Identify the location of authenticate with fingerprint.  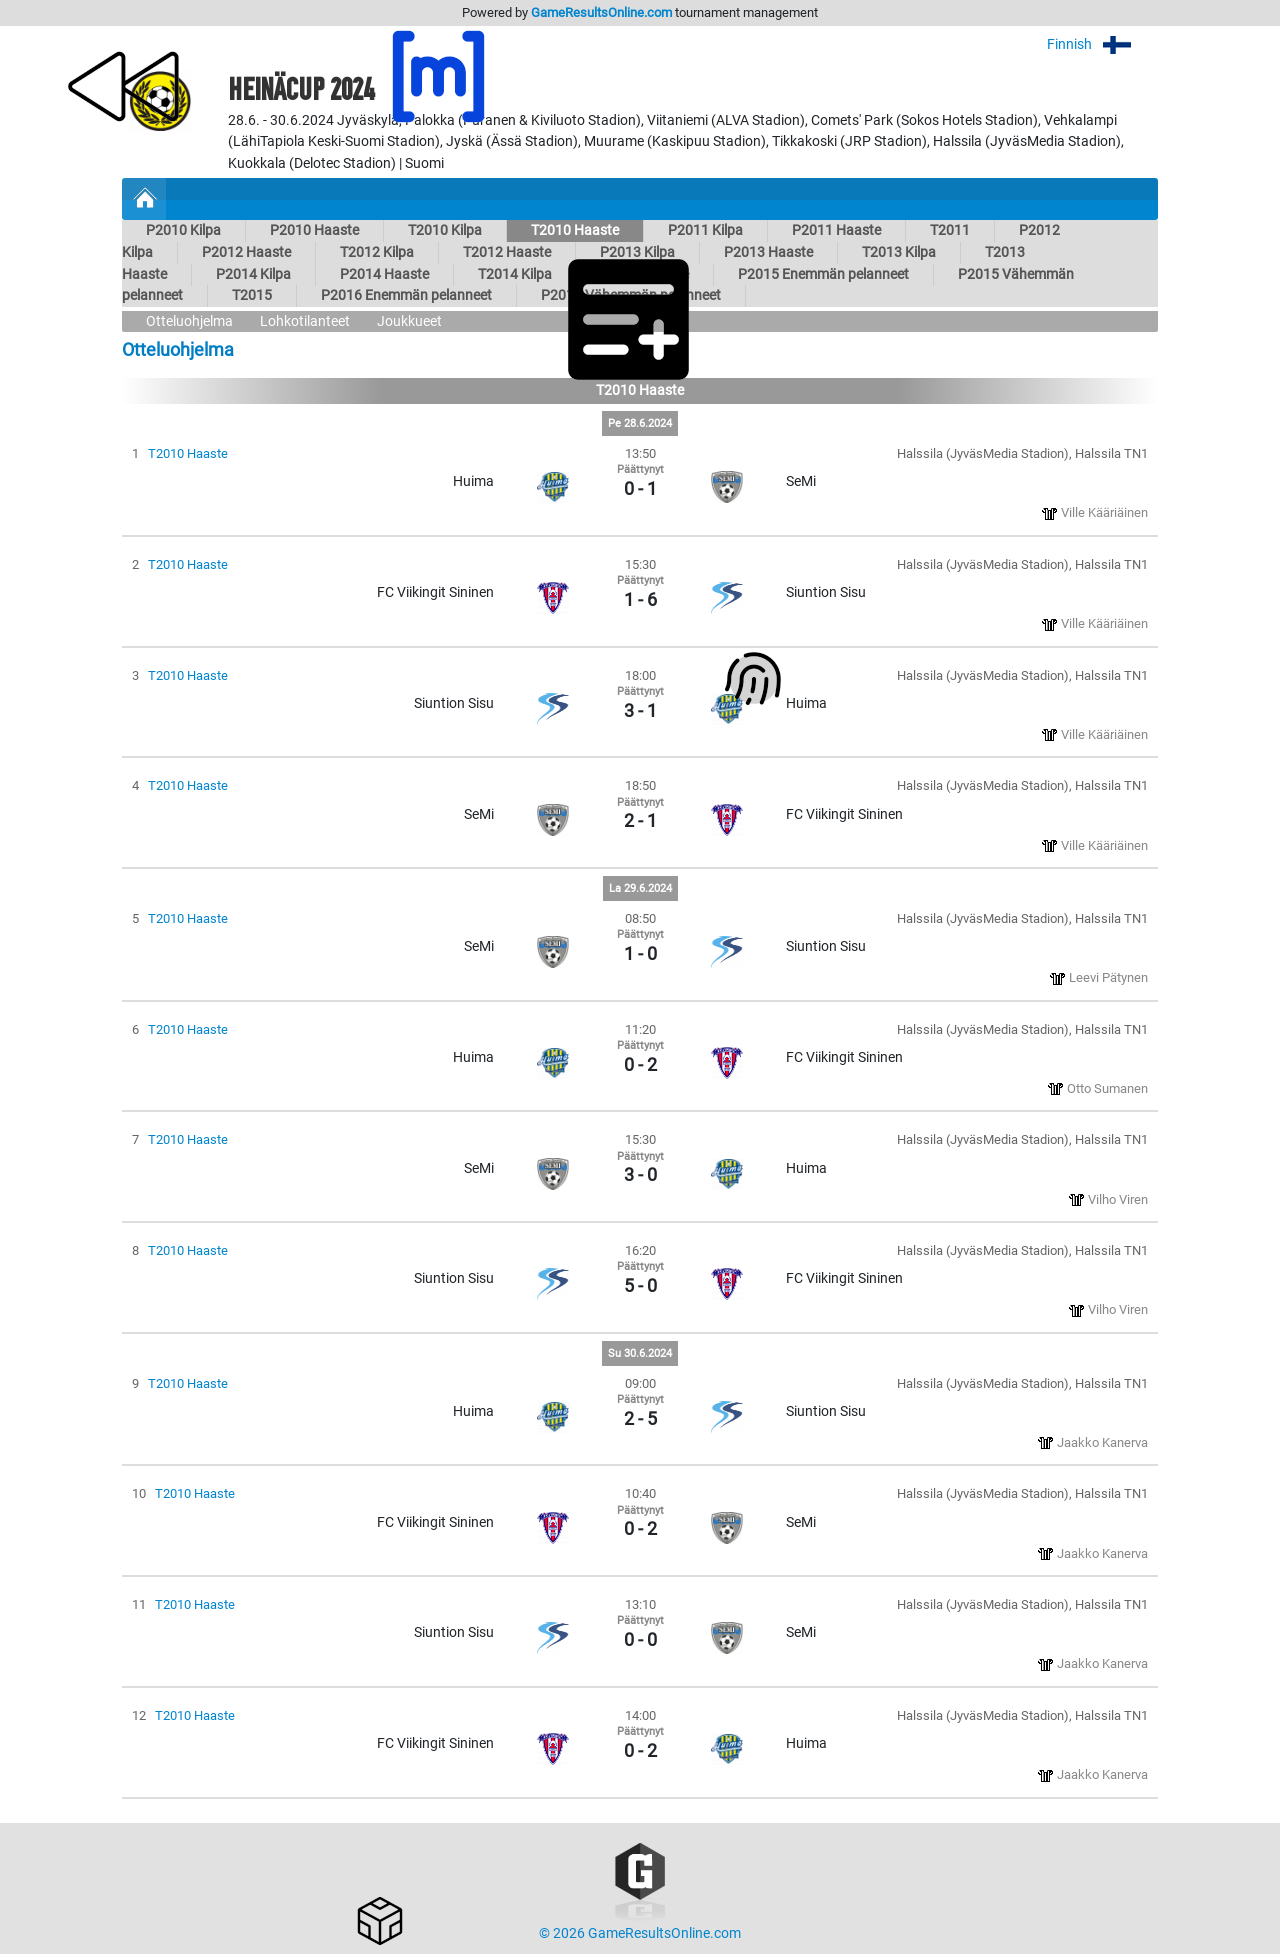
(754, 679).